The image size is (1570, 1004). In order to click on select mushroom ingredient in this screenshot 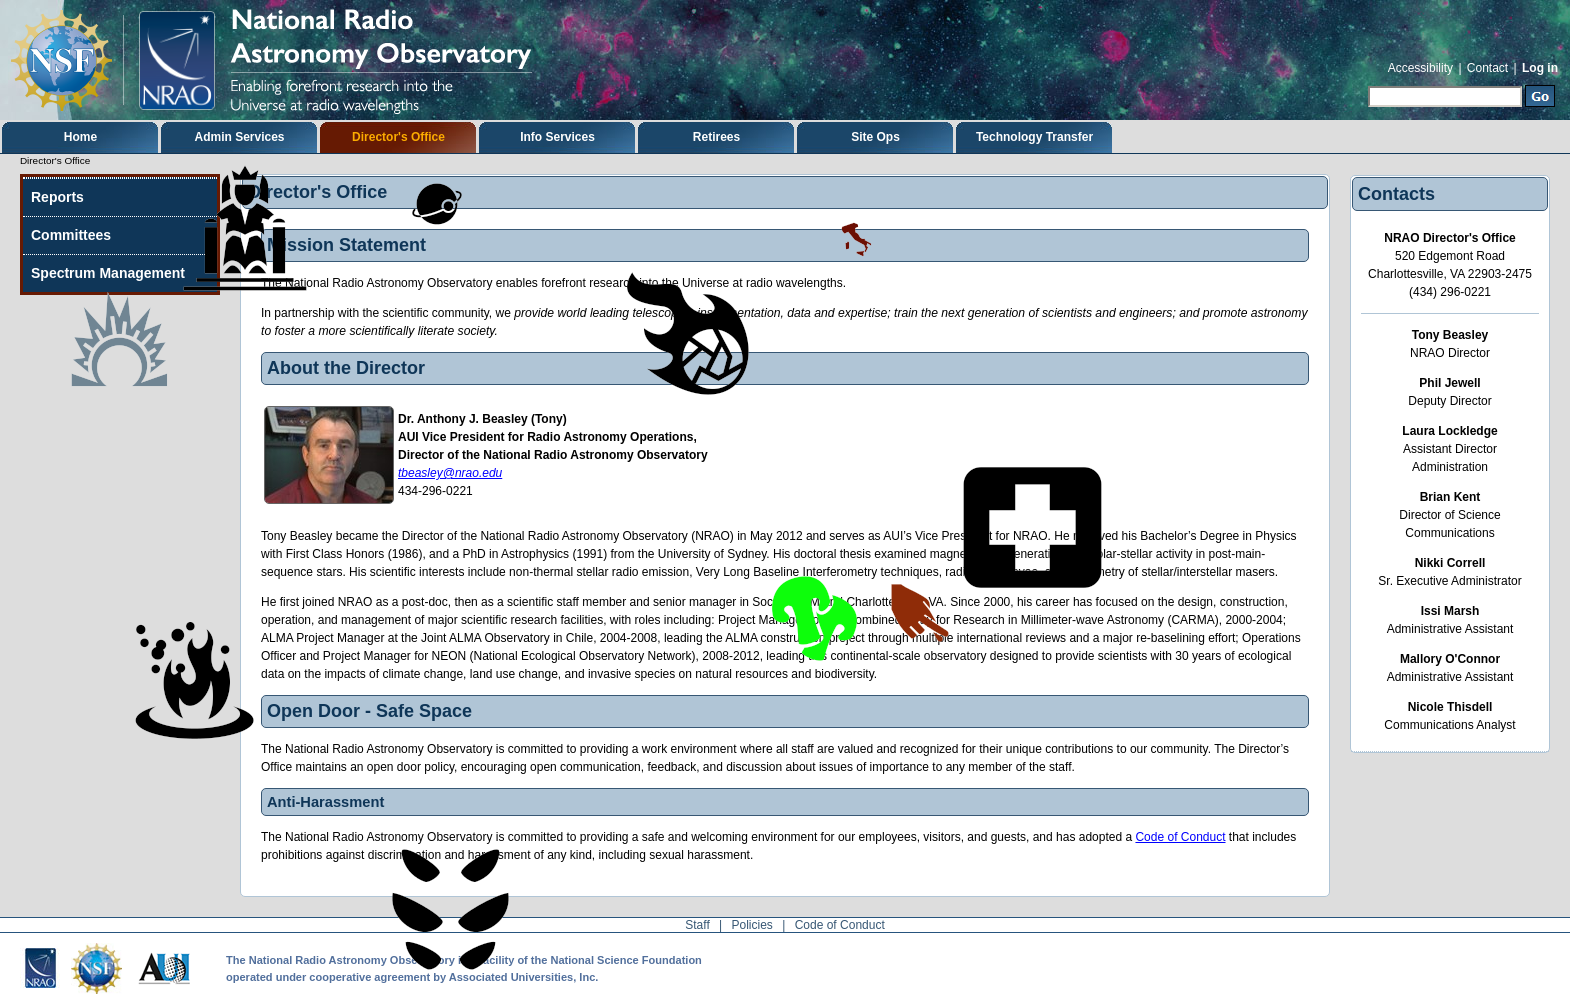, I will do `click(814, 618)`.